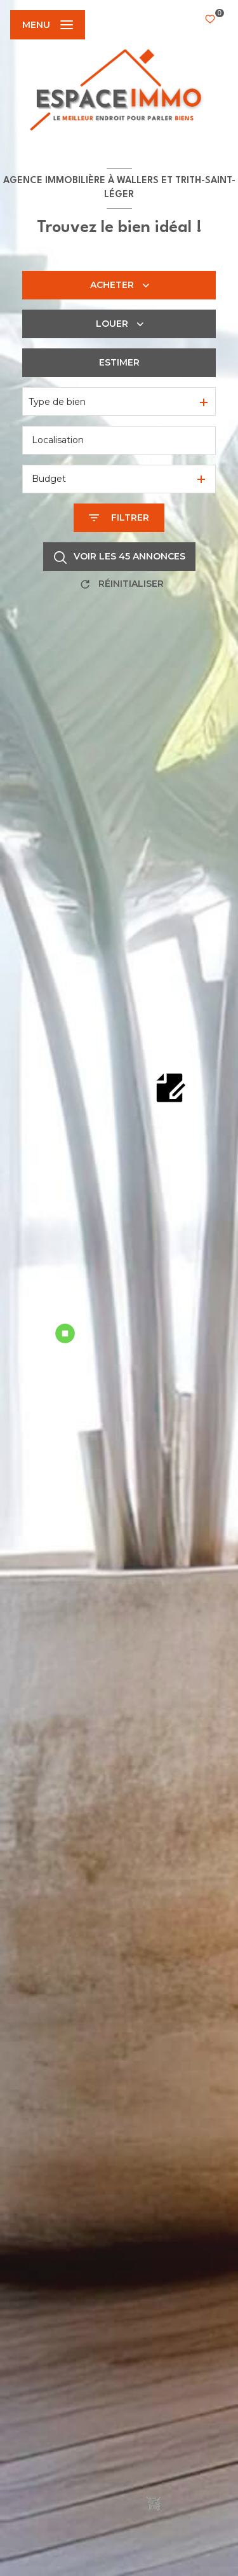 This screenshot has height=2576, width=238. I want to click on edit document, so click(169, 1088).